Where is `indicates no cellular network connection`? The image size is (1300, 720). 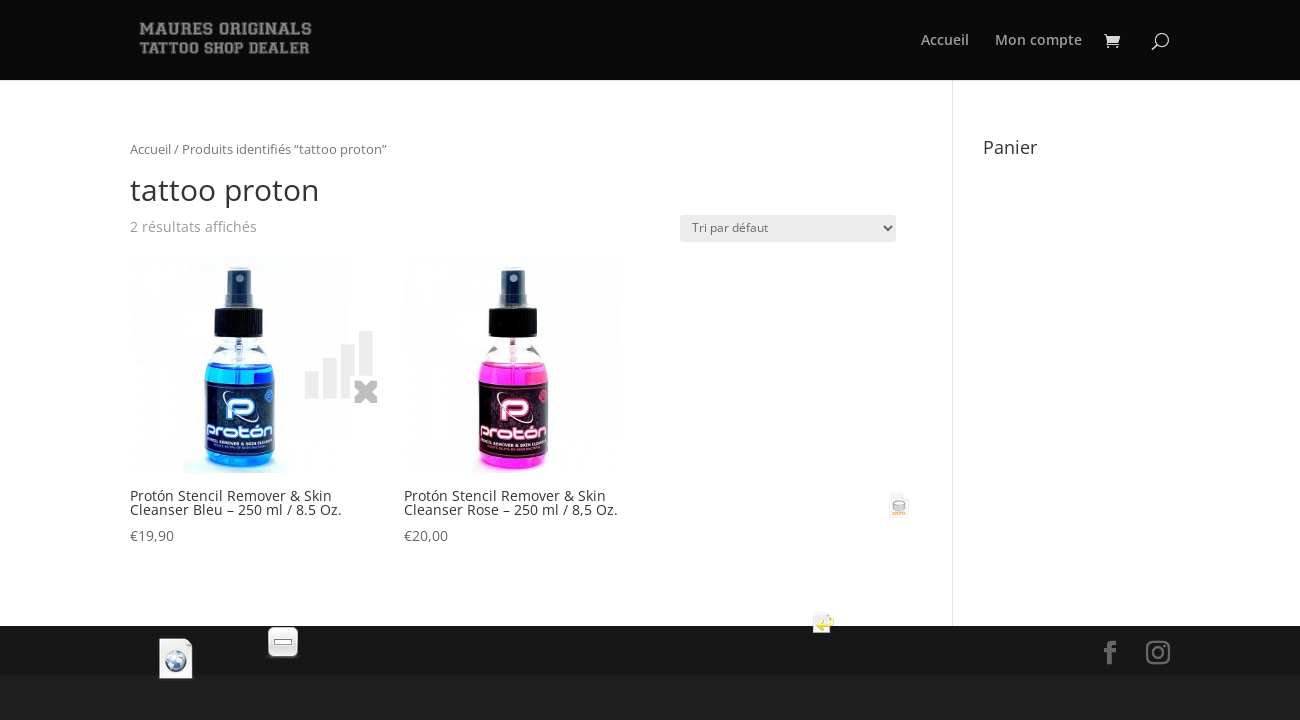
indicates no cellular network connection is located at coordinates (341, 367).